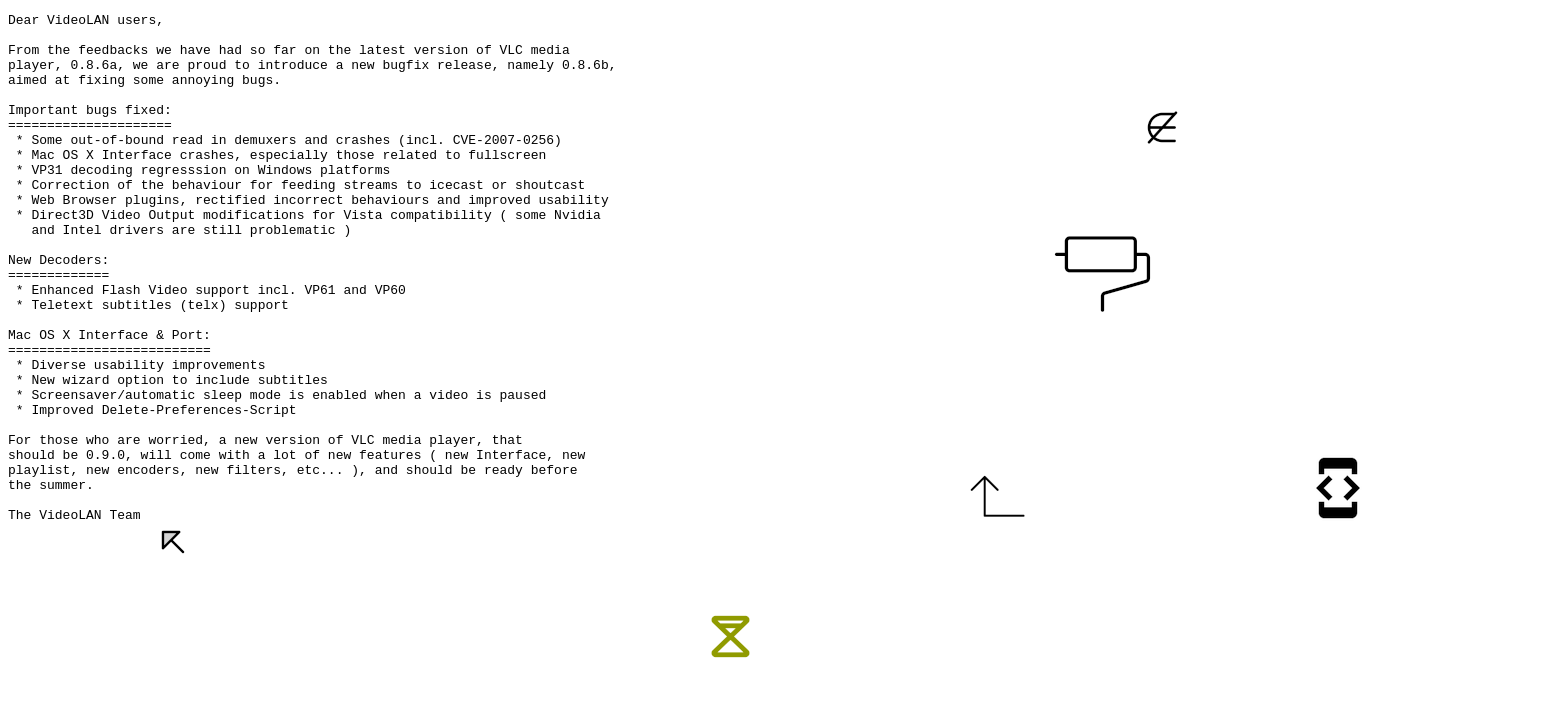  I want to click on indicates item is not part of a set or group, so click(1162, 127).